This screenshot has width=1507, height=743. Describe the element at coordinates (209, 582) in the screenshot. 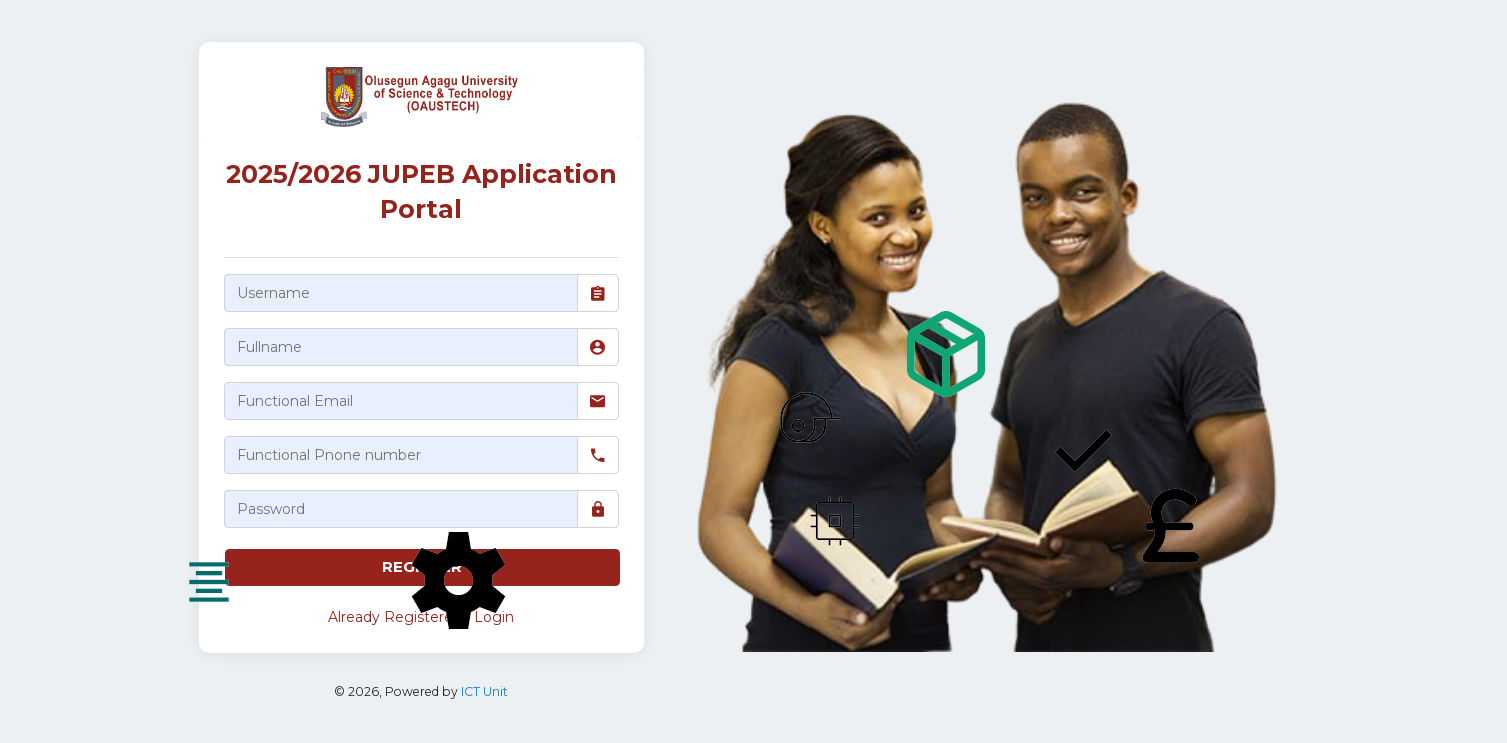

I see `center align text` at that location.